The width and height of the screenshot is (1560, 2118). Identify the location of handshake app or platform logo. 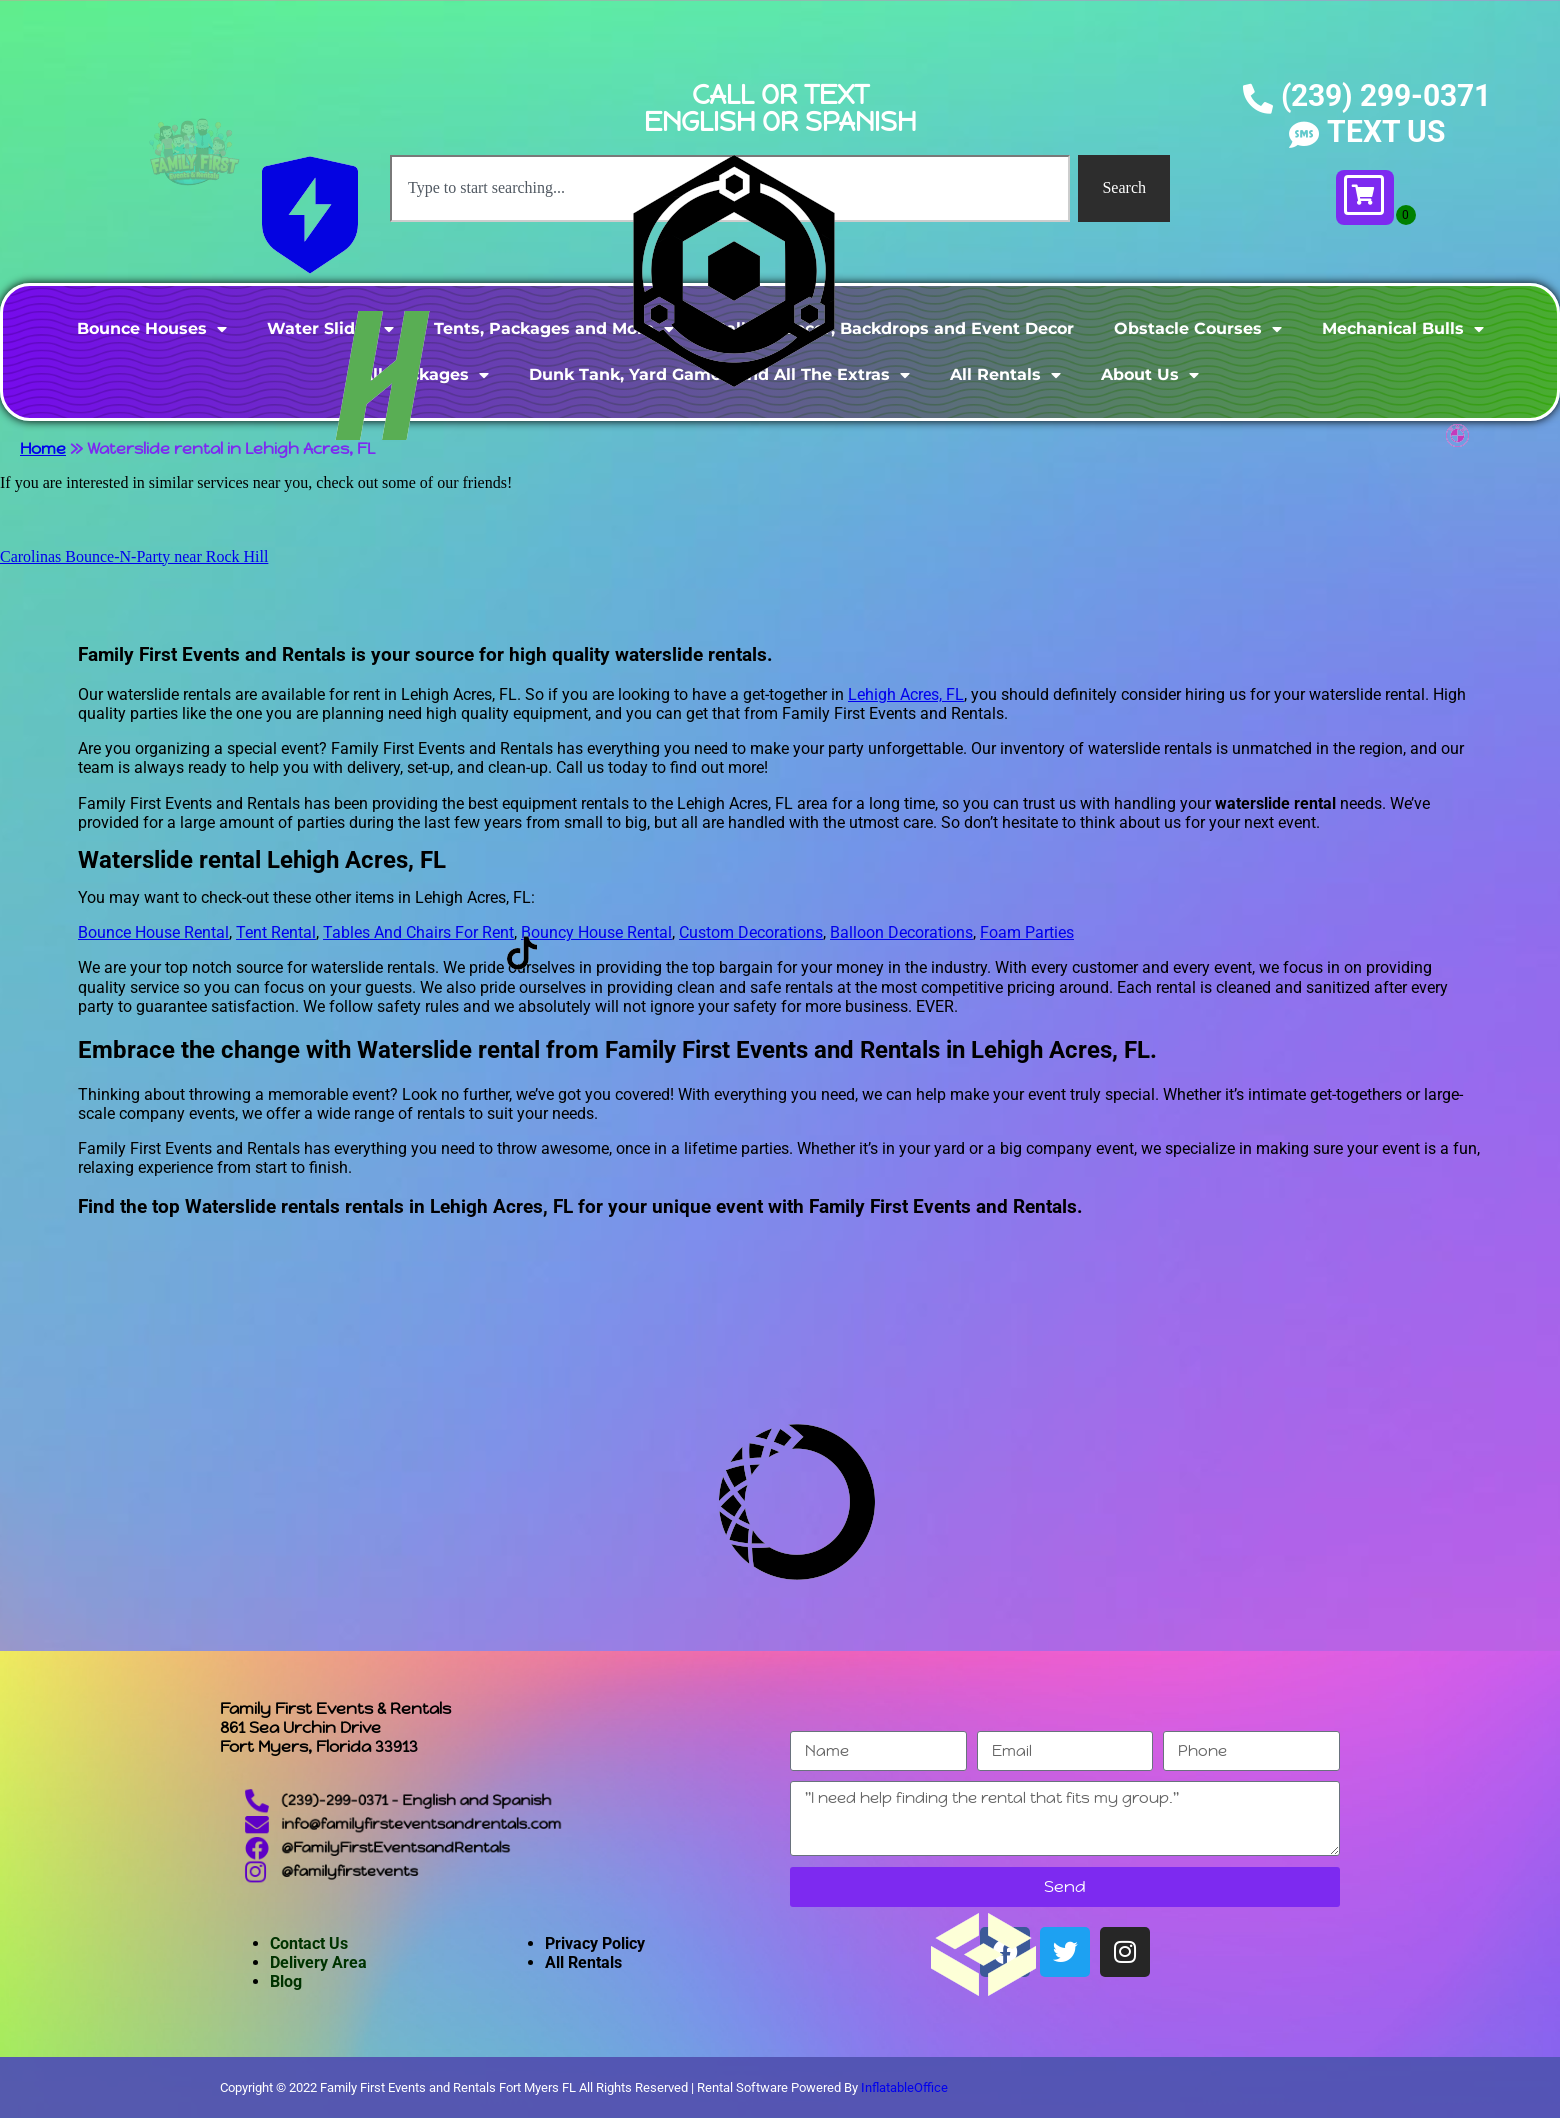
(382, 375).